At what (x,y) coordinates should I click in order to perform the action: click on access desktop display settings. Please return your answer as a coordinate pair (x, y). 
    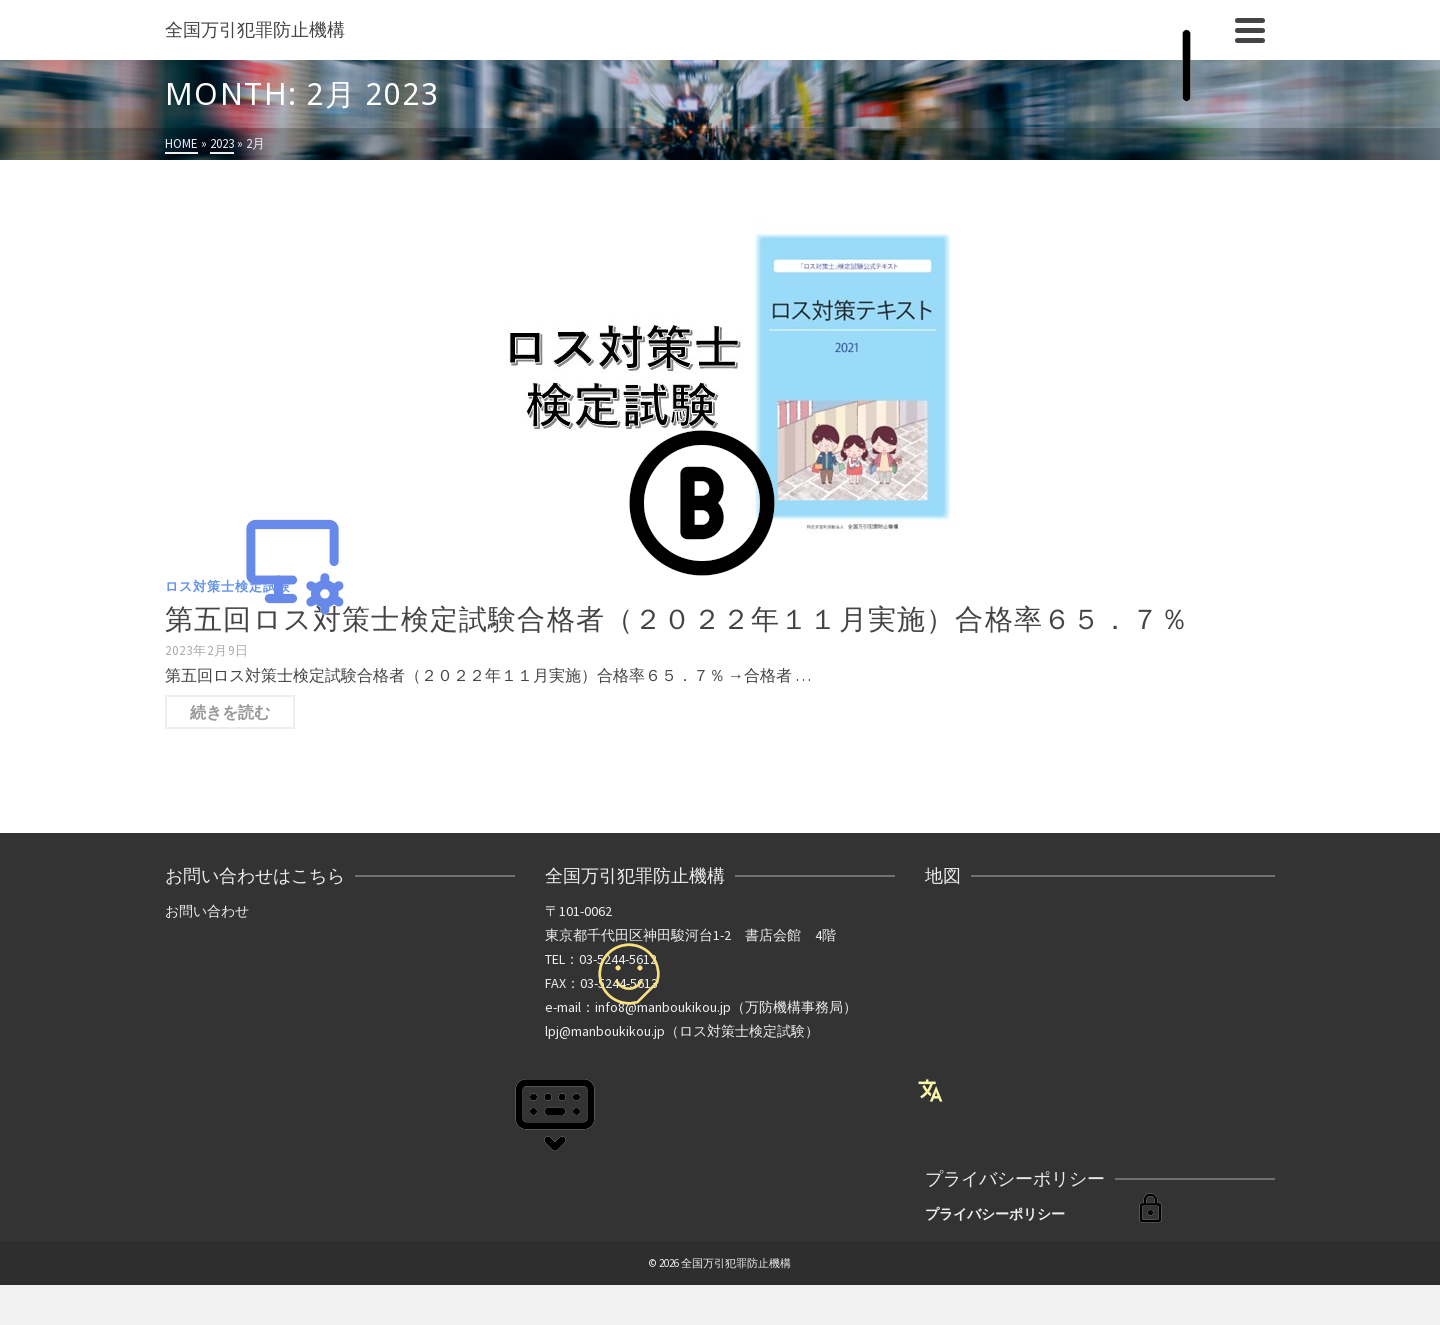
    Looking at the image, I should click on (292, 561).